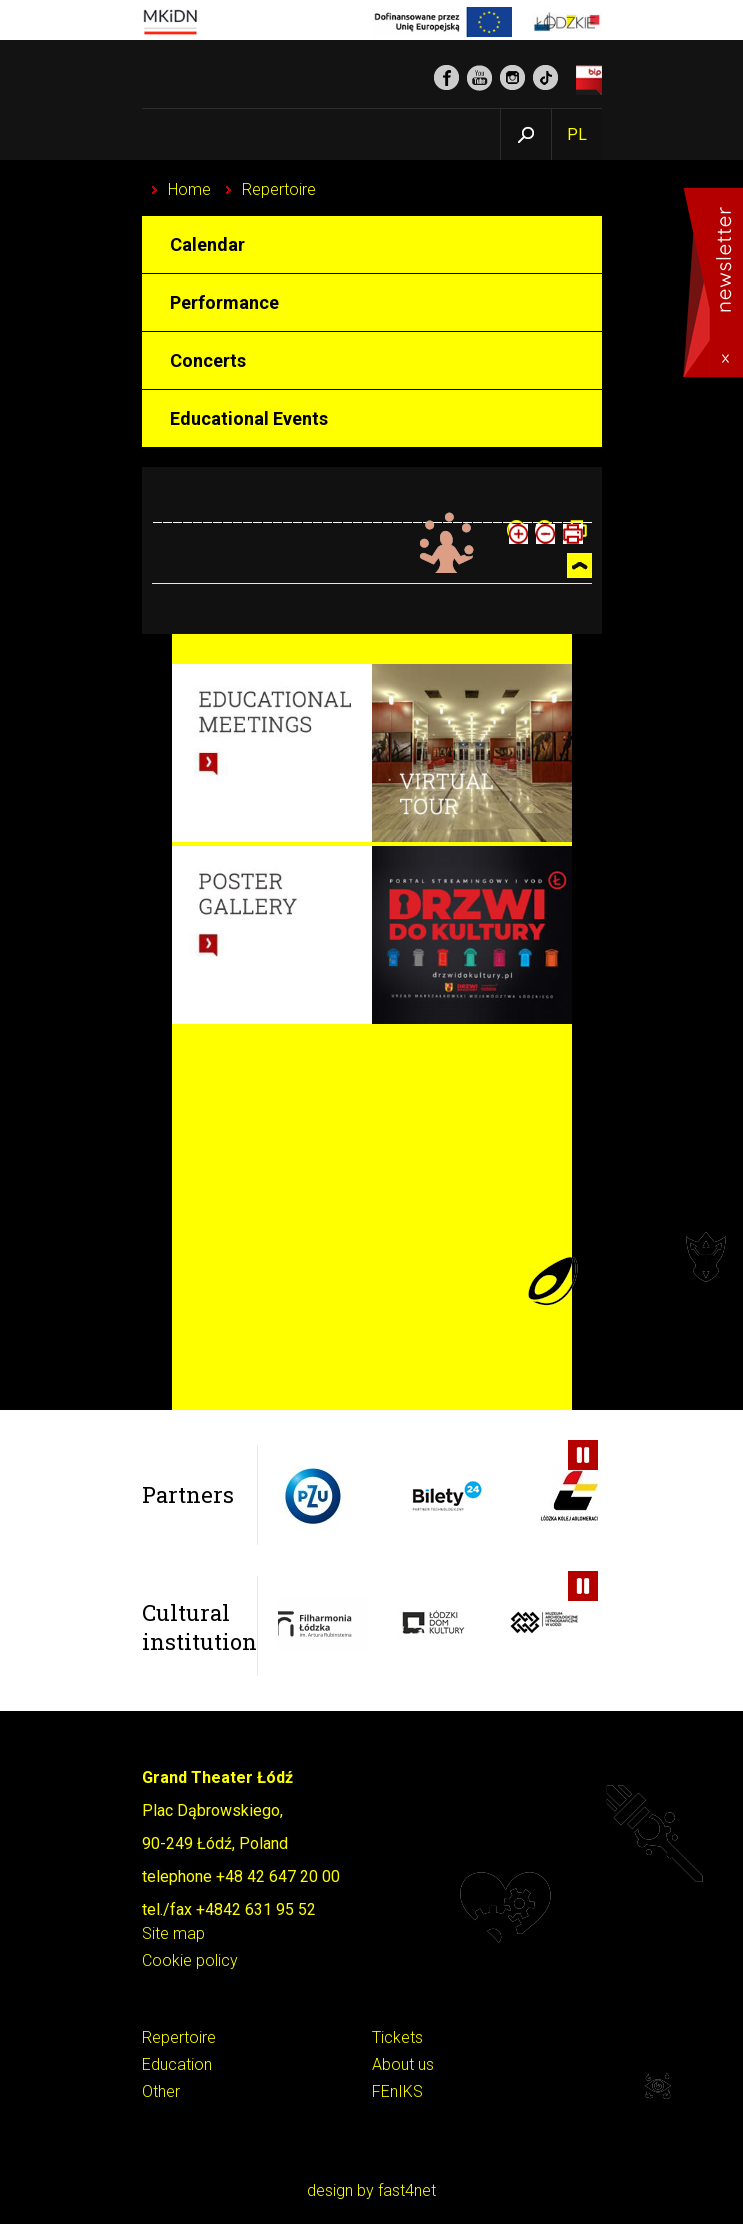 This screenshot has height=2224, width=743. I want to click on select avocado ingredient or topping, so click(553, 1281).